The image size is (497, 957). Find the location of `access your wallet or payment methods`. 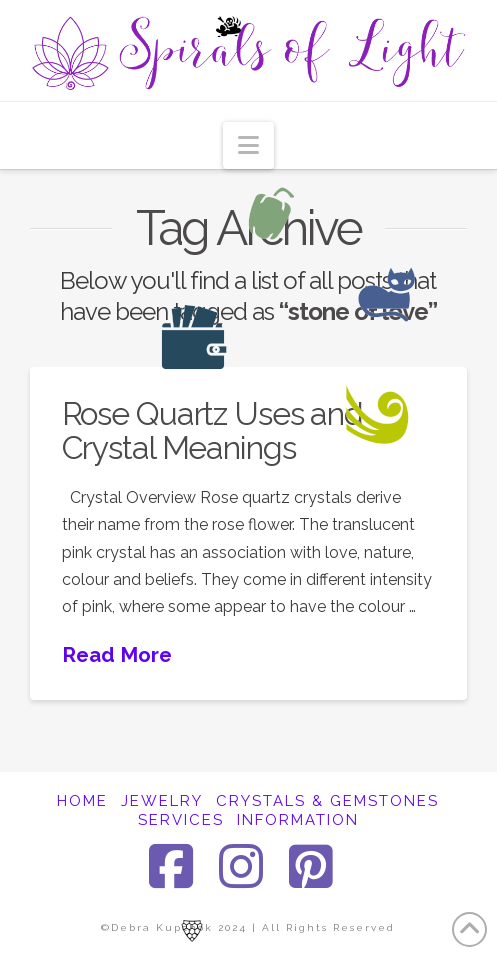

access your wallet or payment methods is located at coordinates (193, 338).